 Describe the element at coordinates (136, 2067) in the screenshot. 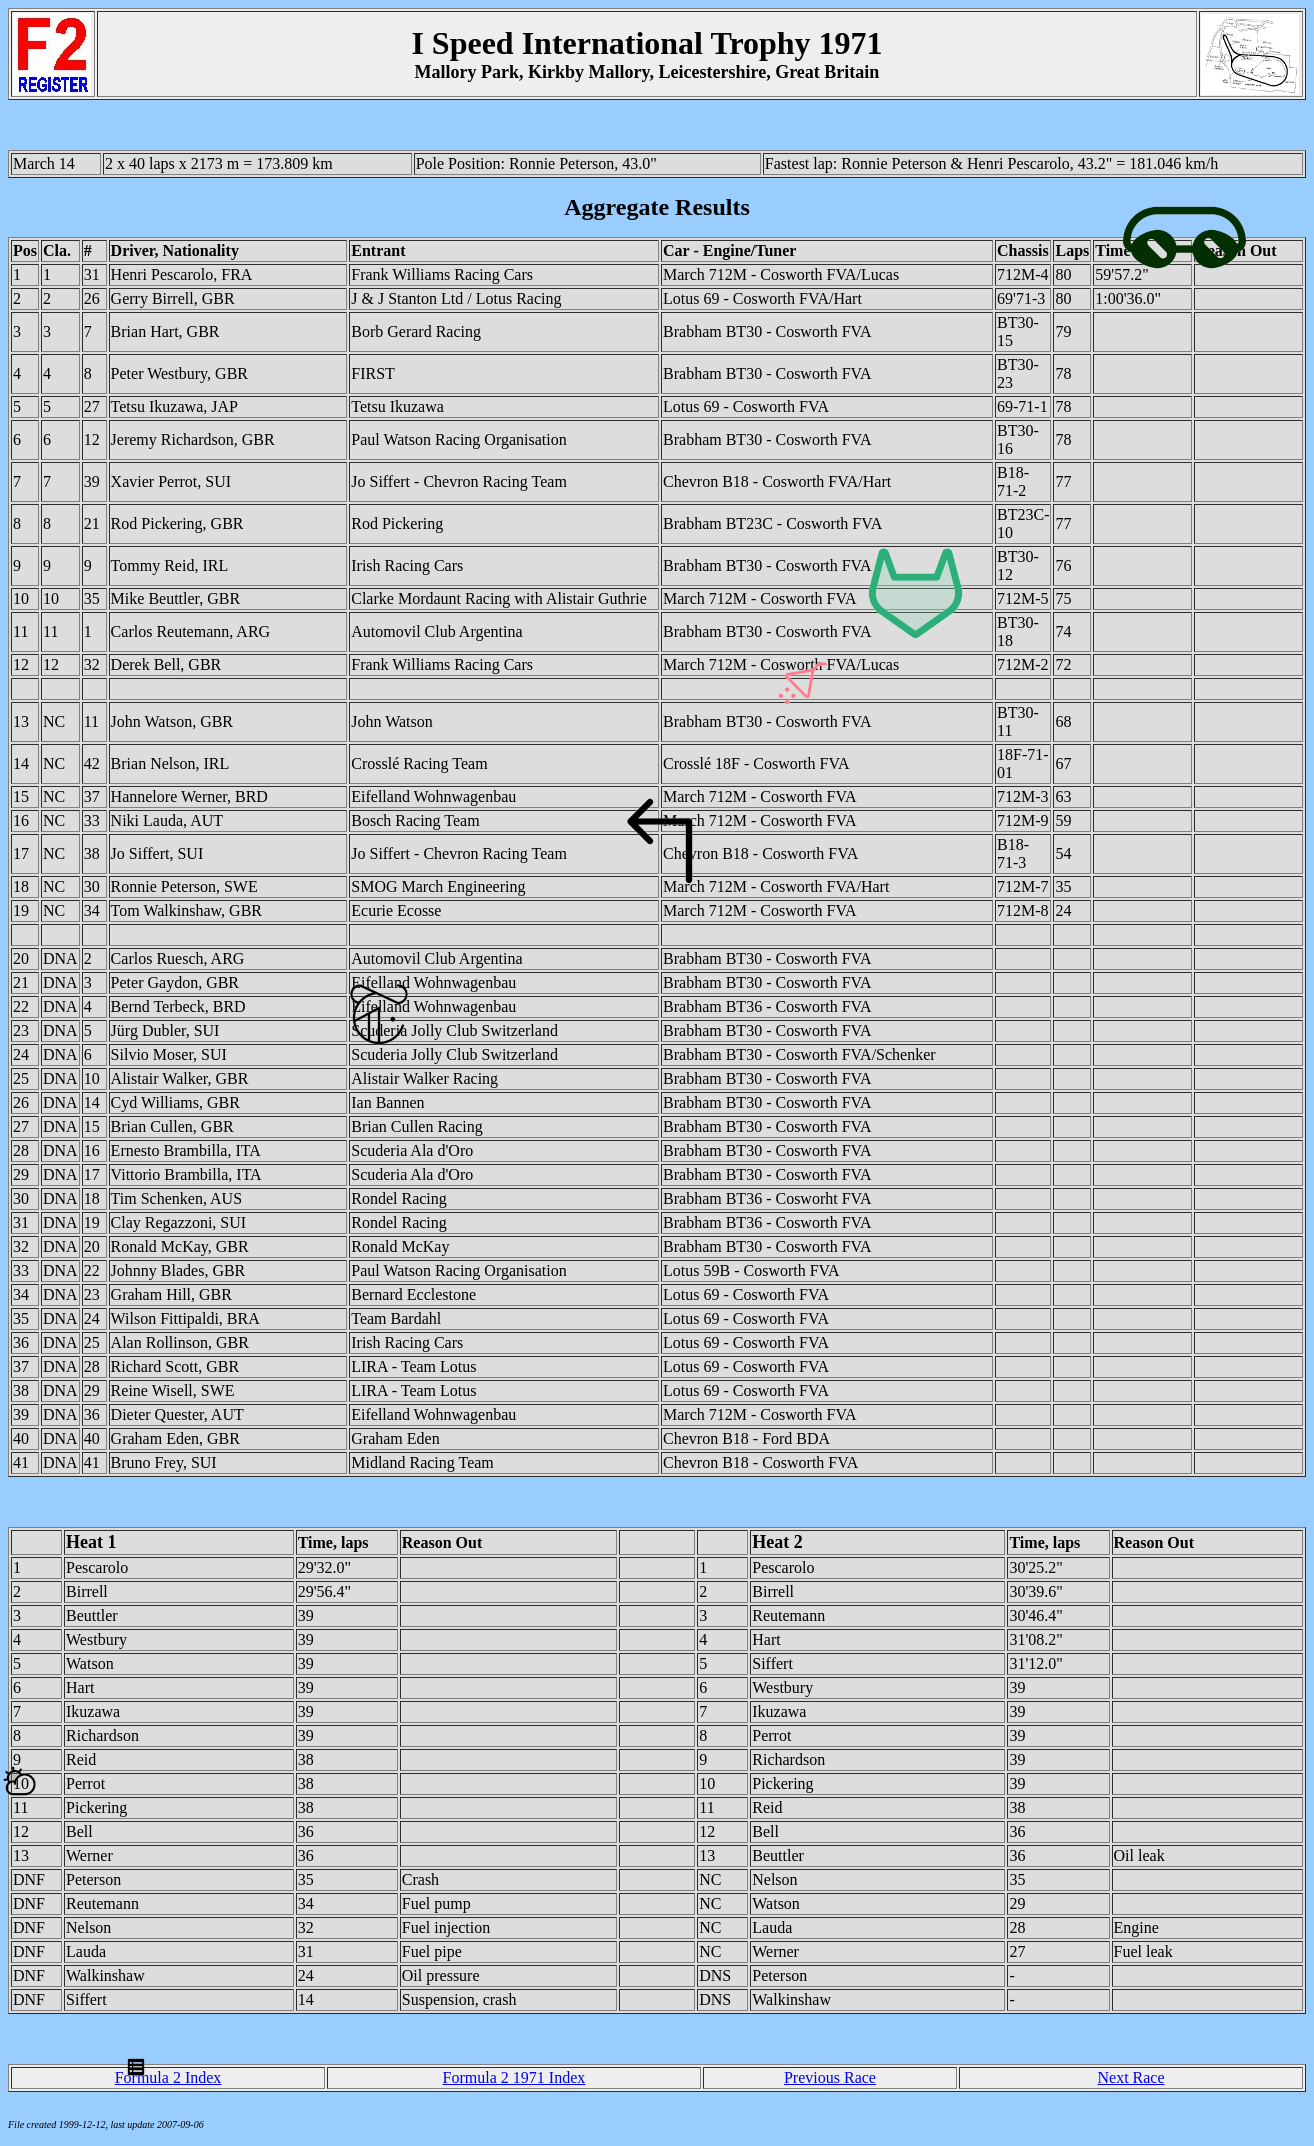

I see `view items in list format` at that location.